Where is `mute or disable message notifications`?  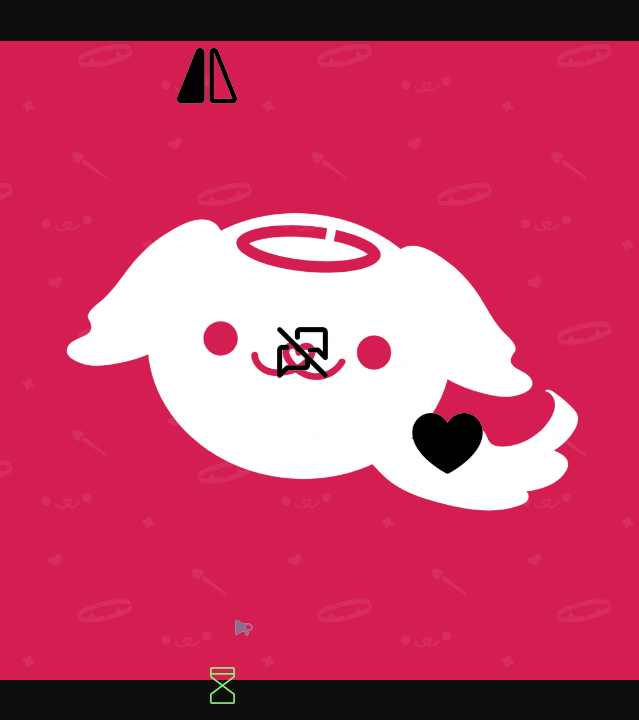
mute or disable message notifications is located at coordinates (302, 352).